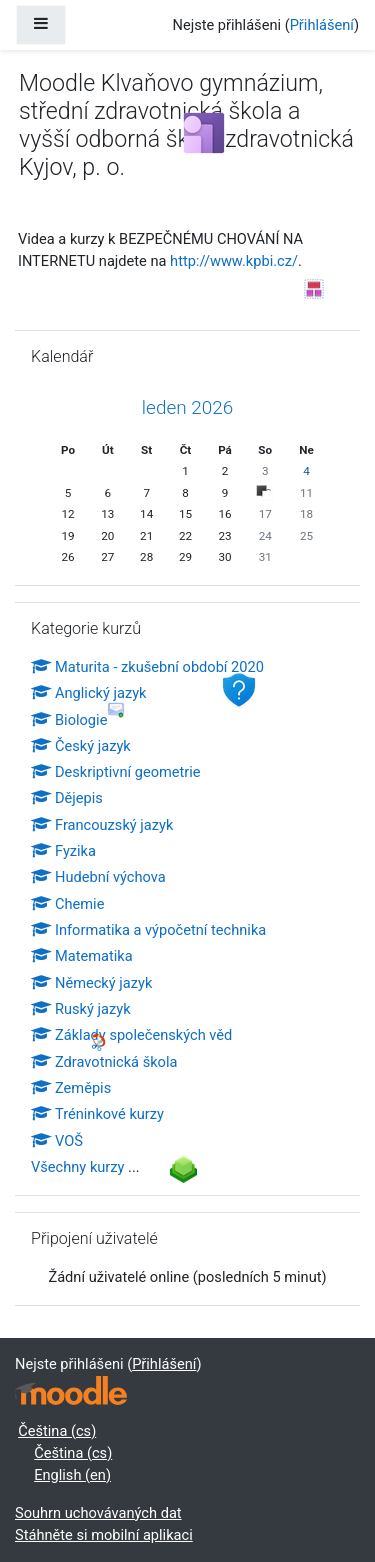 Image resolution: width=375 pixels, height=1562 pixels. What do you see at coordinates (314, 289) in the screenshot?
I see `select all items in the current view` at bounding box center [314, 289].